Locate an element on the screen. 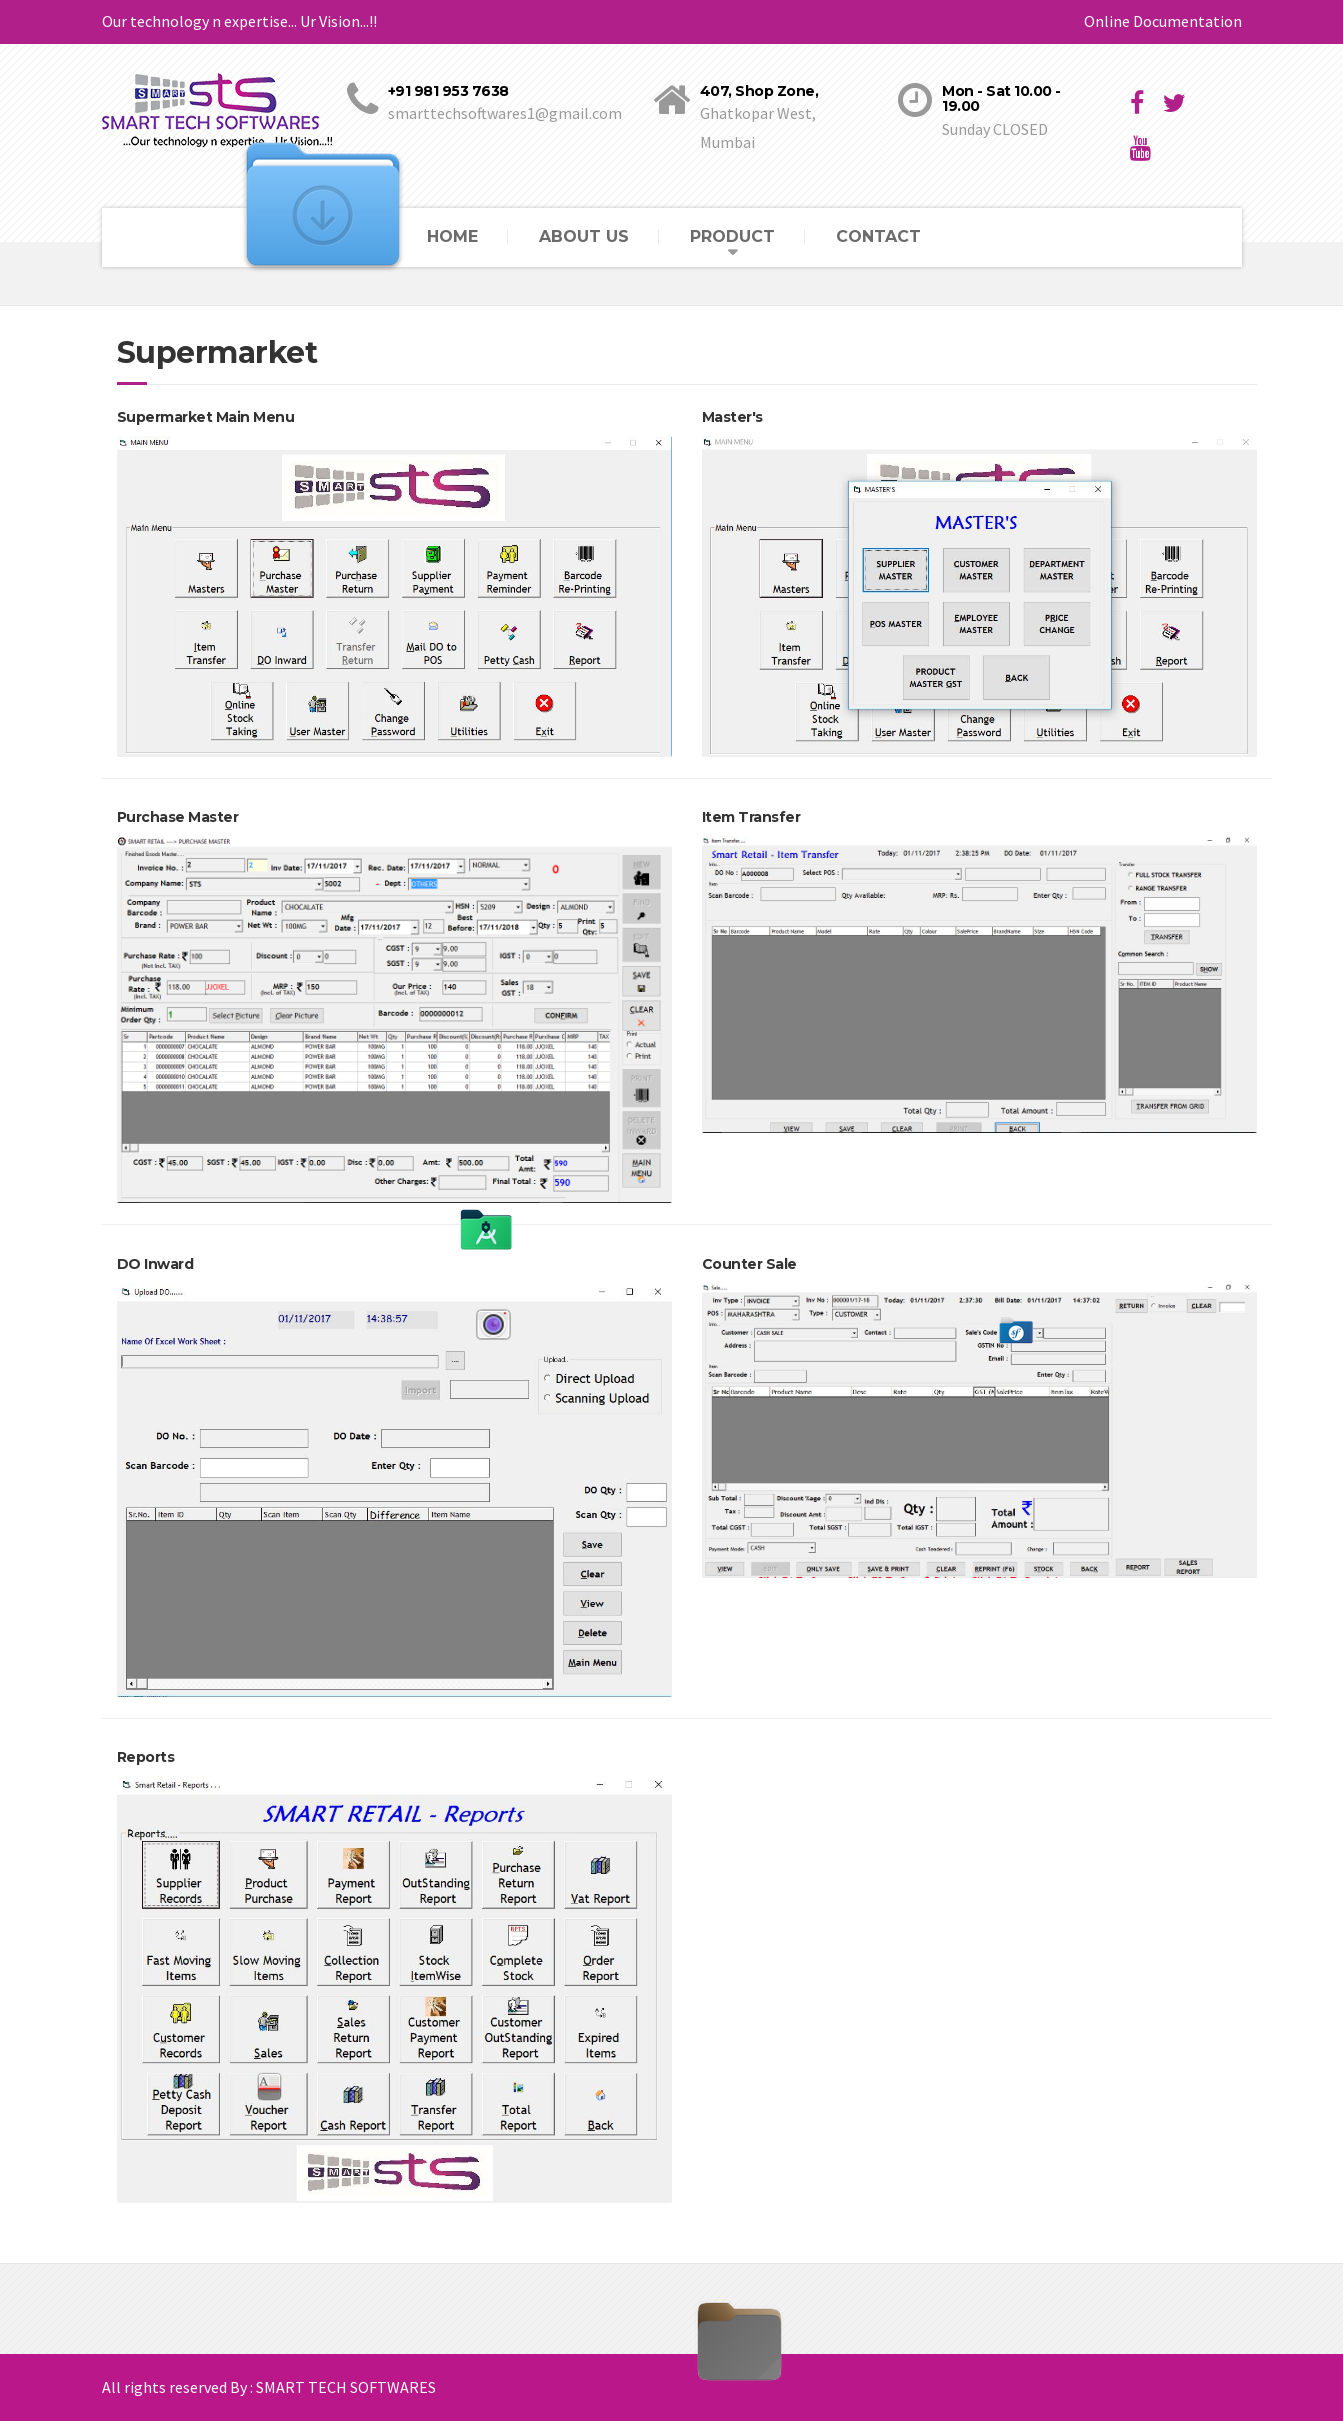 The image size is (1343, 2421). open your downloads folder is located at coordinates (323, 204).